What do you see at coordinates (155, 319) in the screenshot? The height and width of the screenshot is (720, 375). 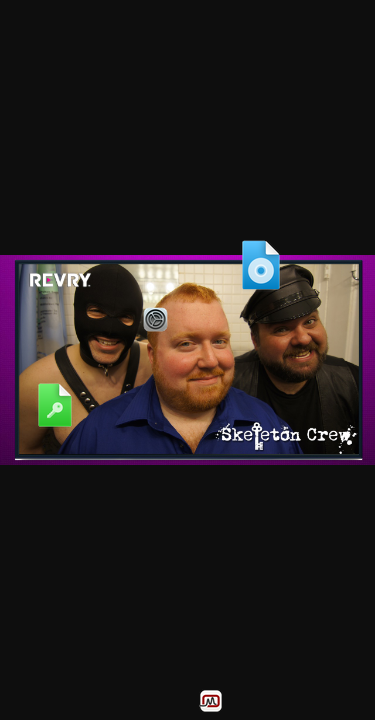 I see `open system settings` at bounding box center [155, 319].